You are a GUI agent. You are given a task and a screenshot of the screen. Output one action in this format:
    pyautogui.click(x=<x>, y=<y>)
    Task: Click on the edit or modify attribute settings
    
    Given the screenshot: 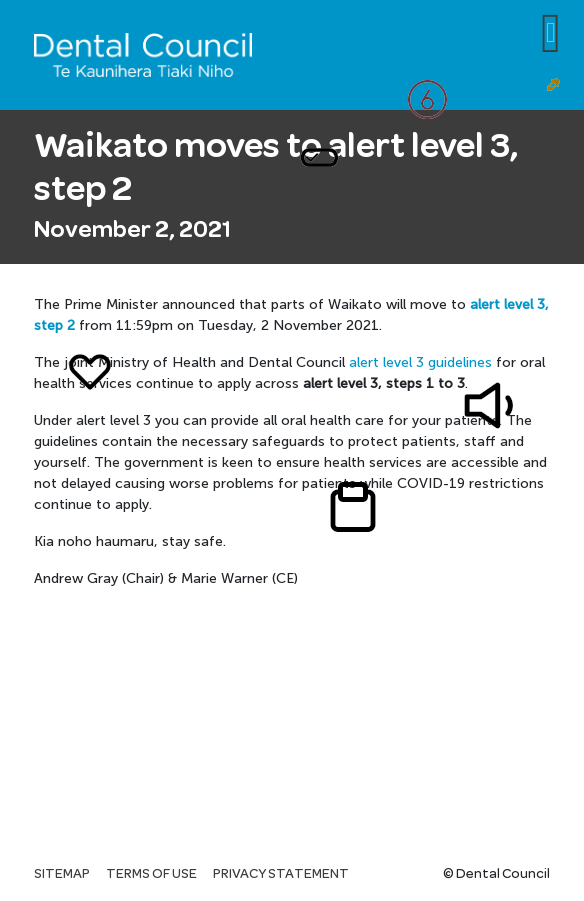 What is the action you would take?
    pyautogui.click(x=319, y=157)
    